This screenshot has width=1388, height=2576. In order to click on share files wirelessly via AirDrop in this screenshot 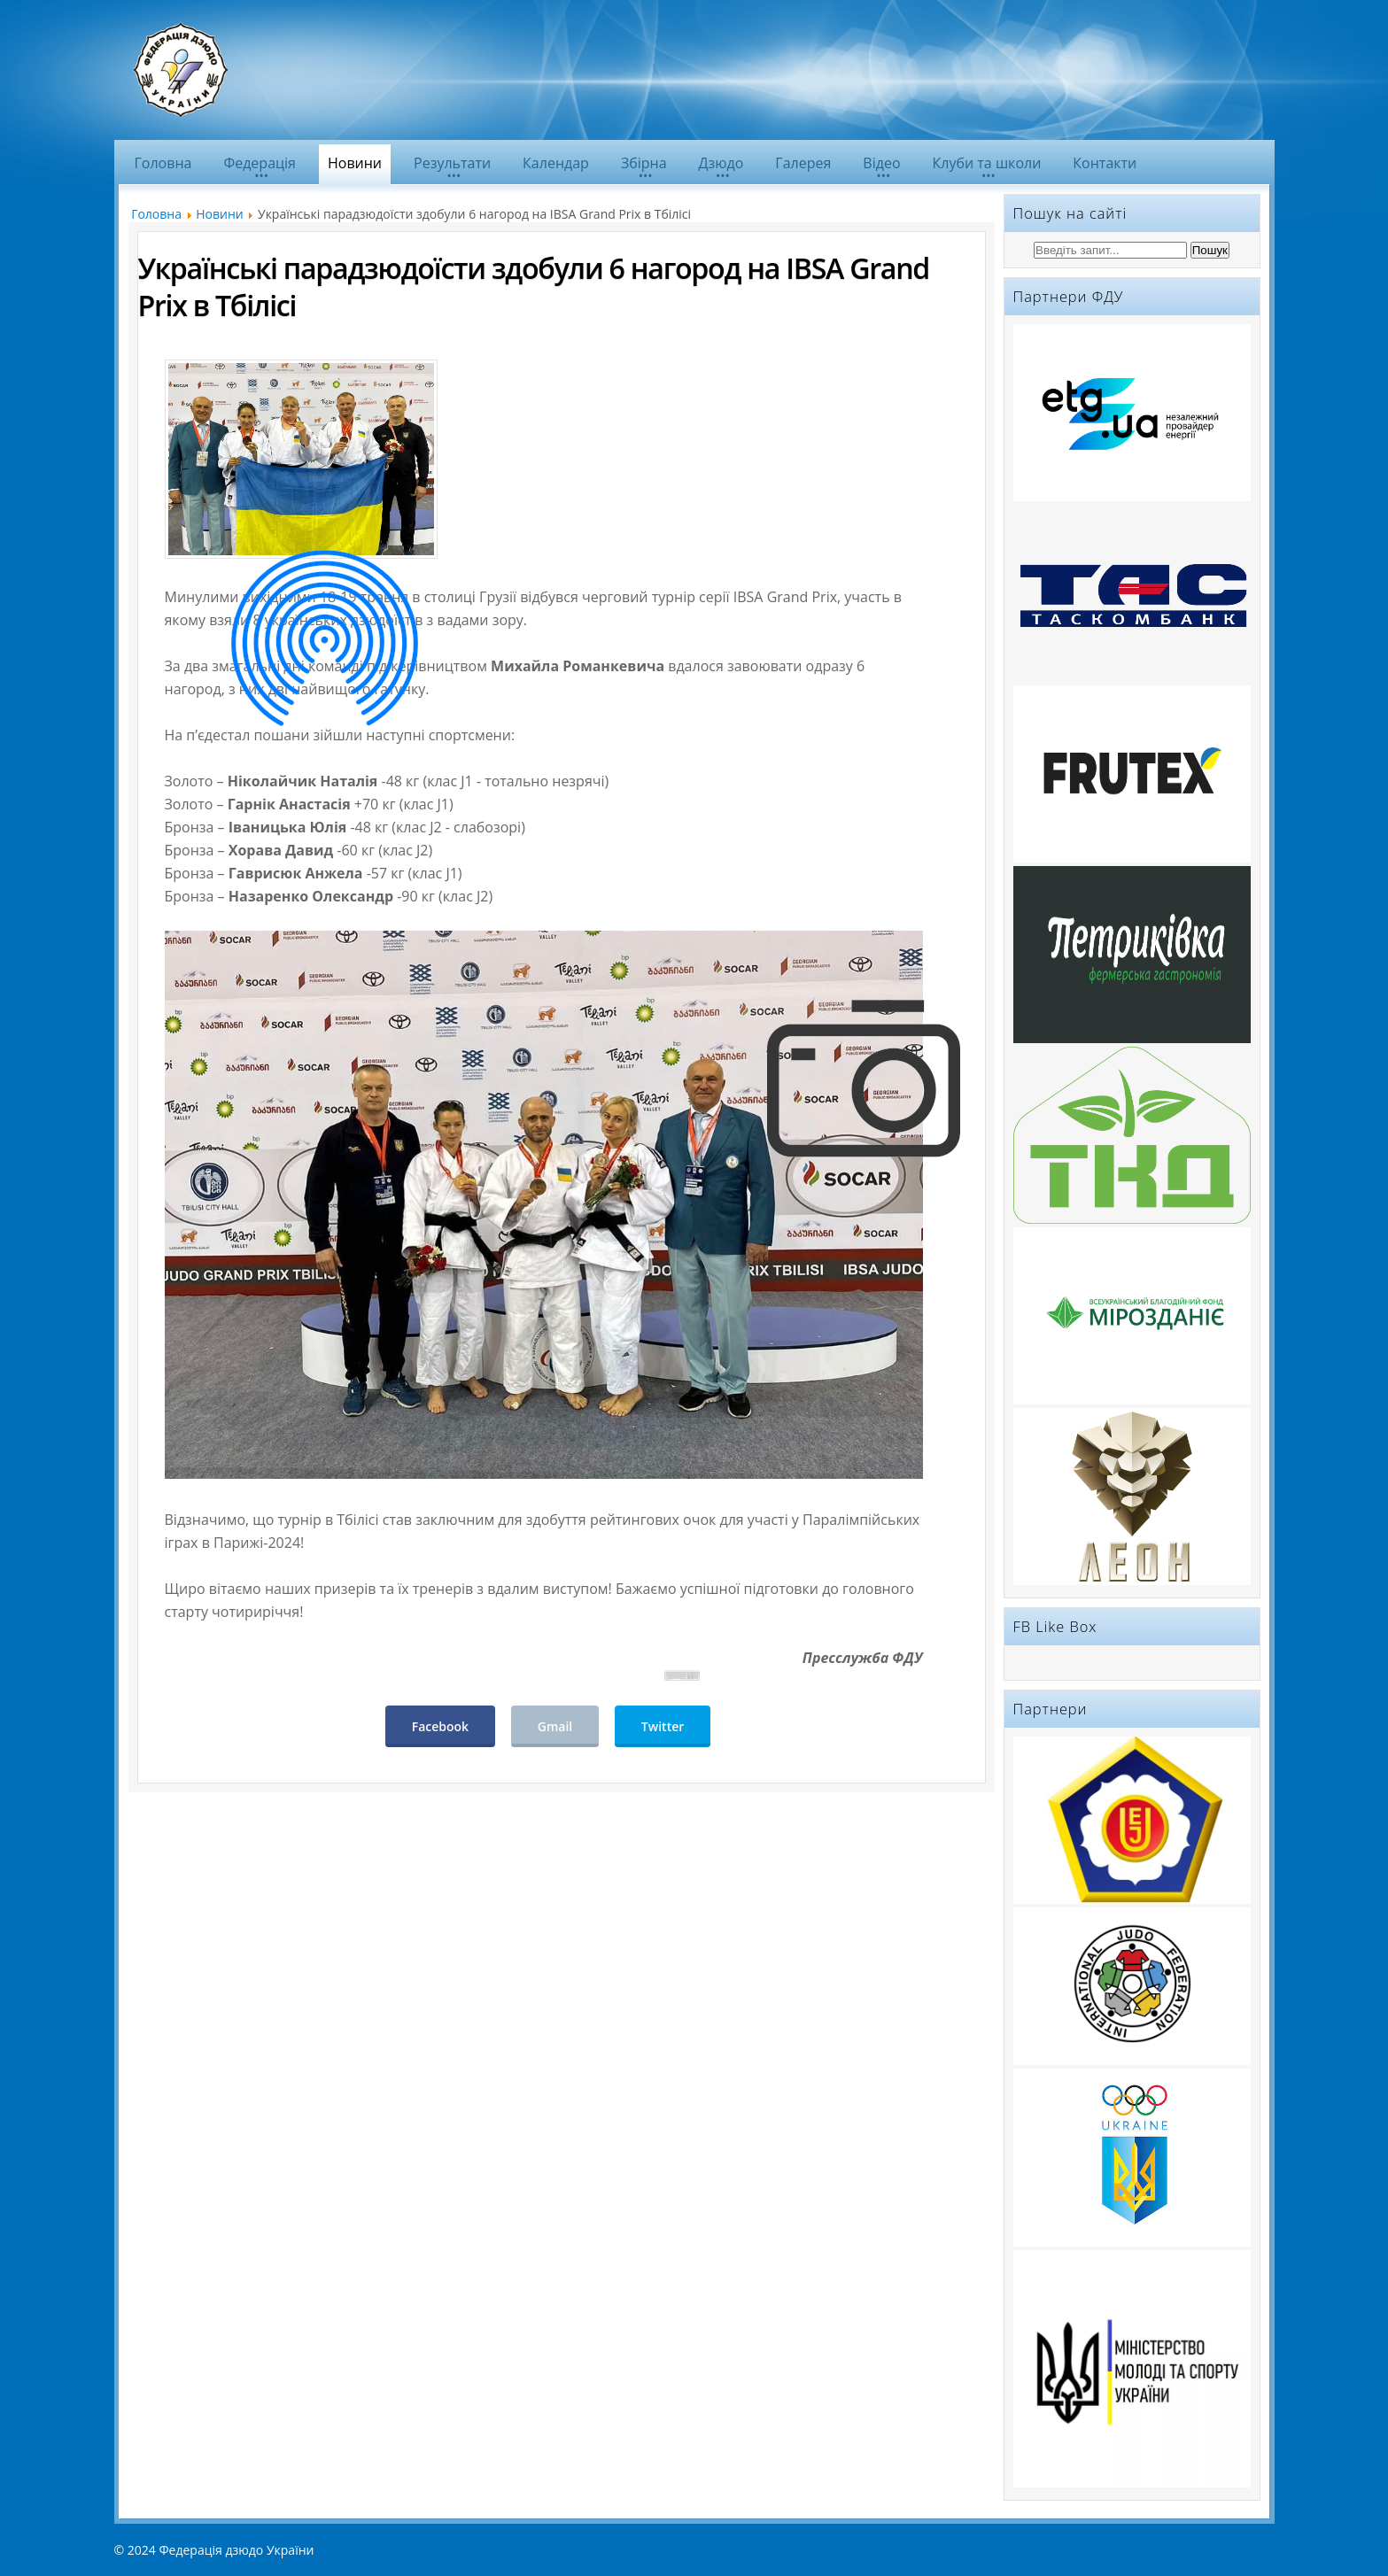, I will do `click(324, 643)`.